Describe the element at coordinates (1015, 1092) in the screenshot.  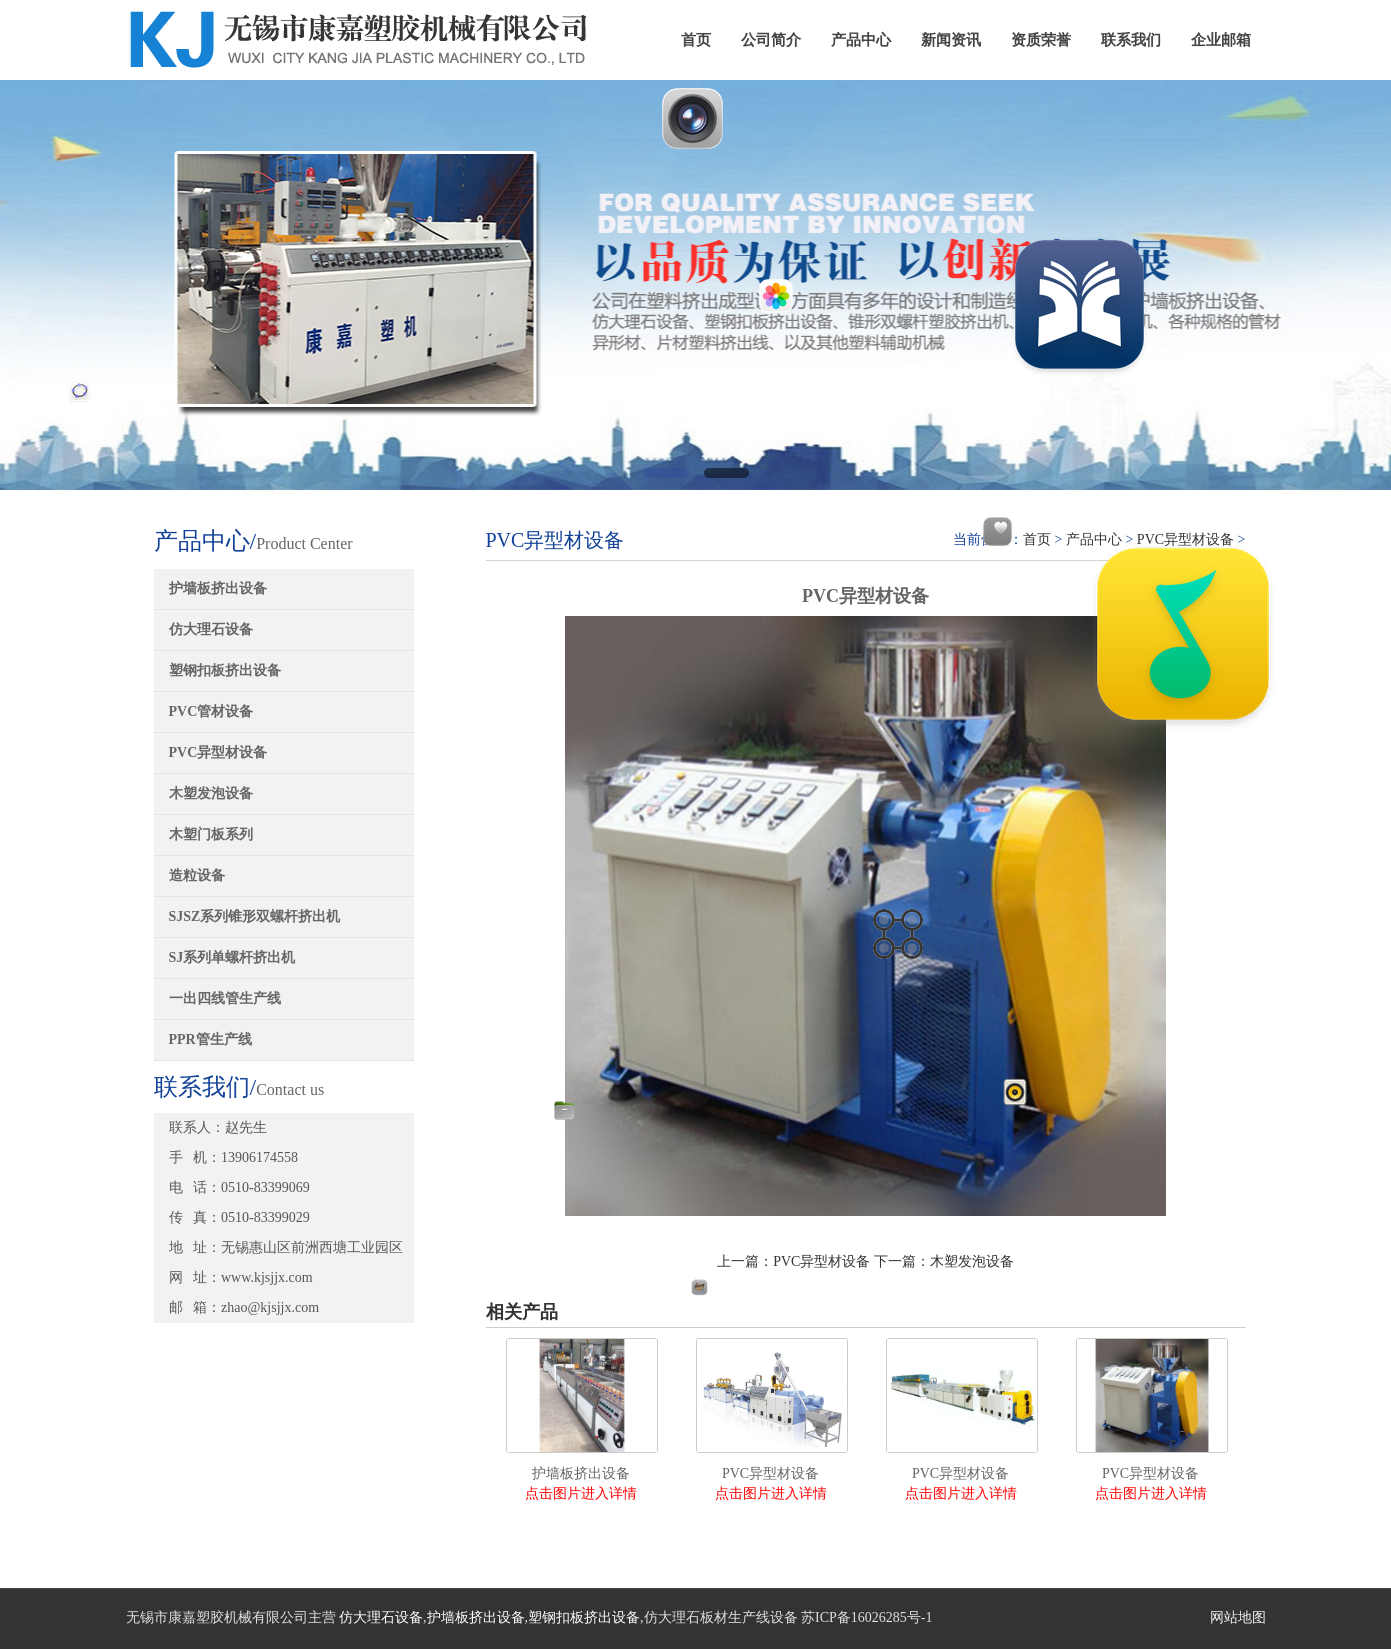
I see `open rhythmbox music player` at that location.